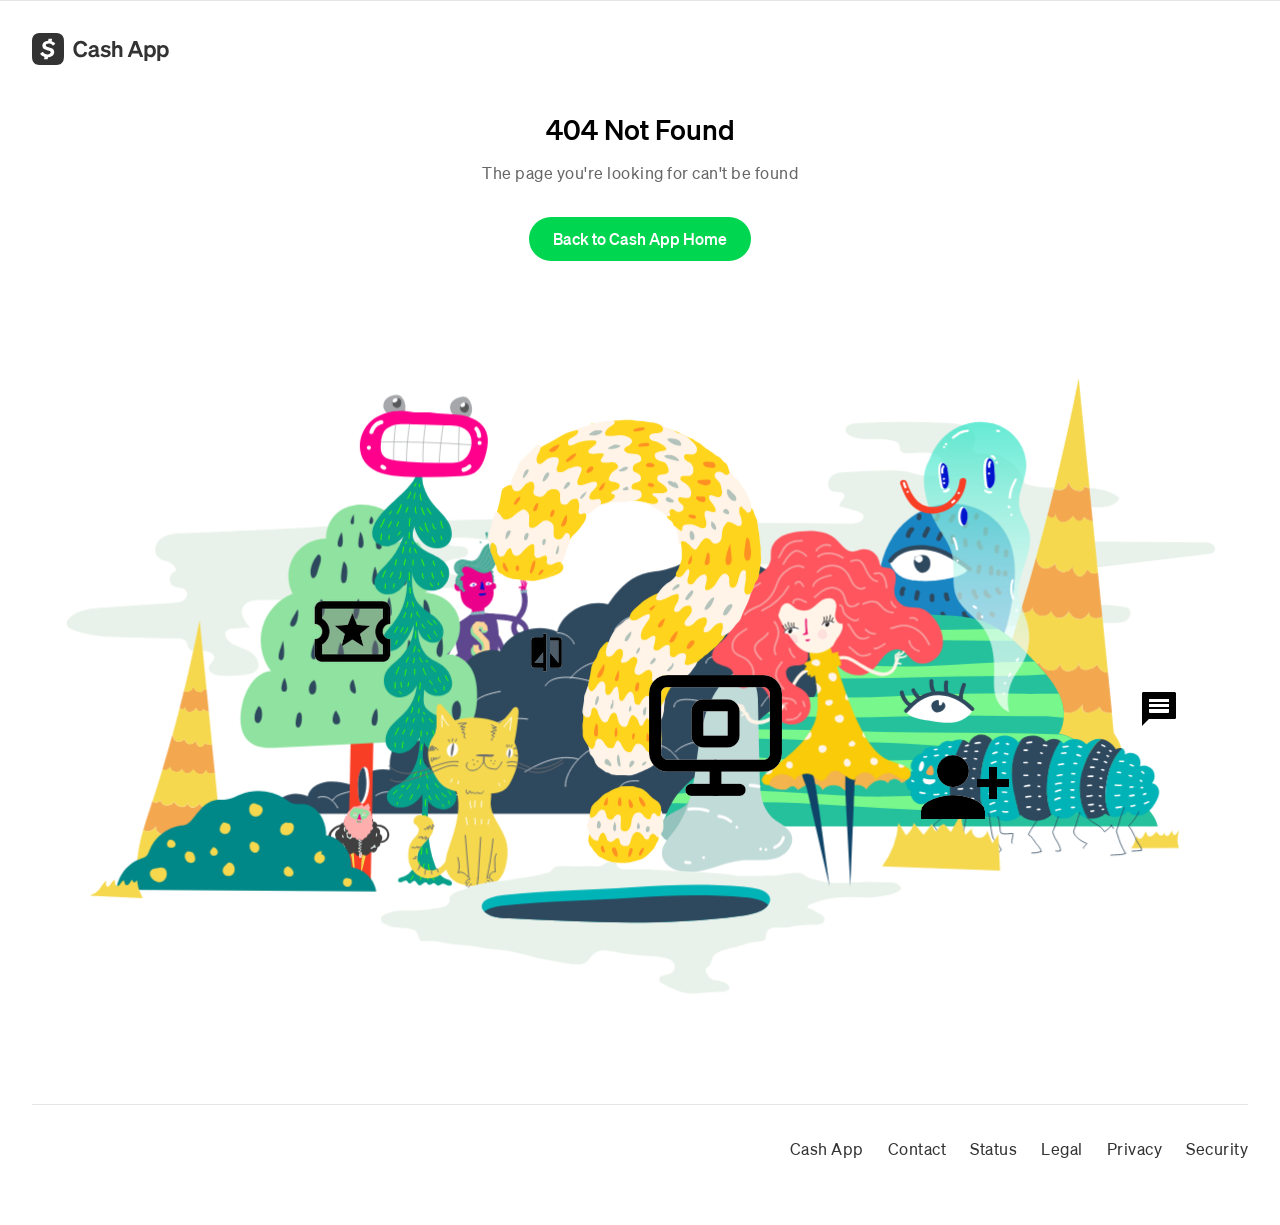 The width and height of the screenshot is (1280, 1225). Describe the element at coordinates (352, 631) in the screenshot. I see `view local events or activities` at that location.